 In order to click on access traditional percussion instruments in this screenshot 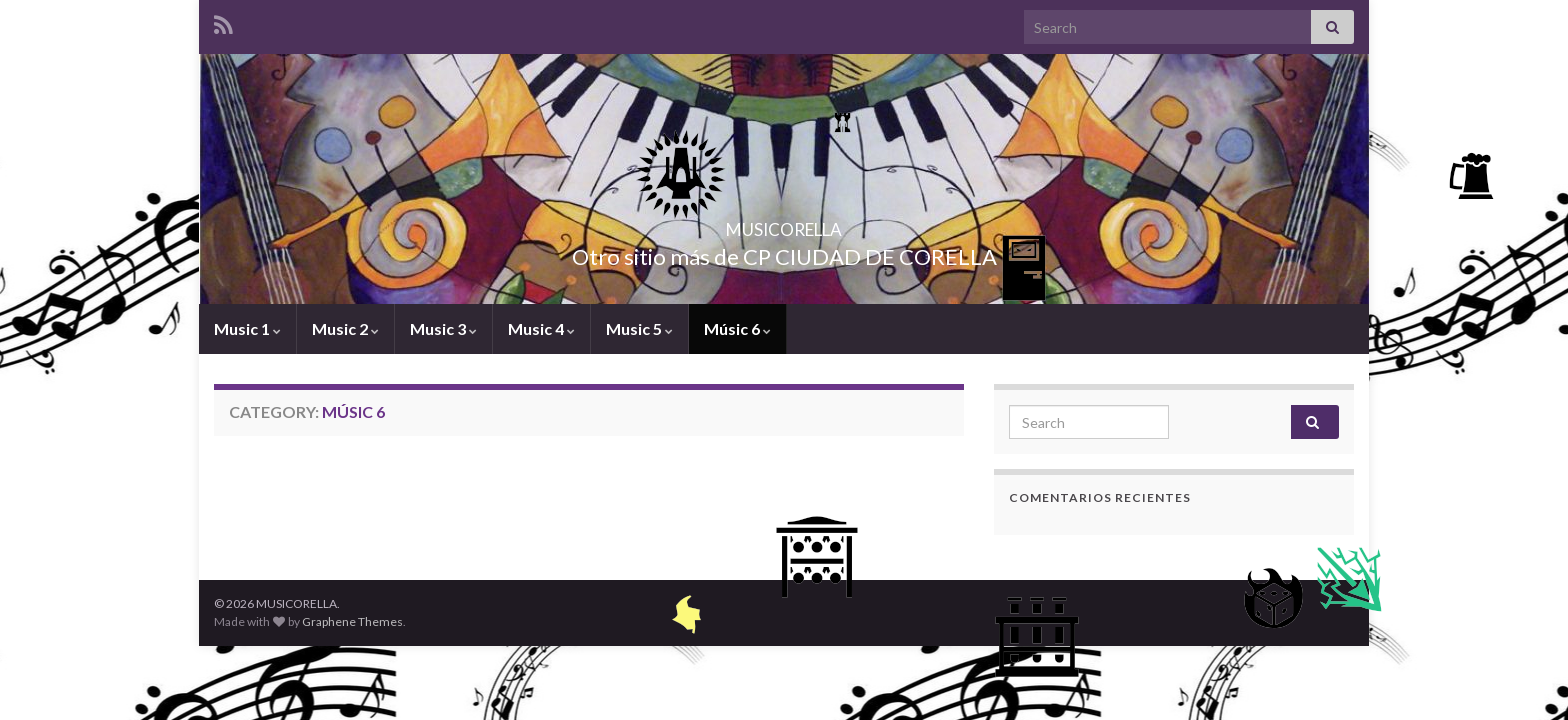, I will do `click(817, 557)`.